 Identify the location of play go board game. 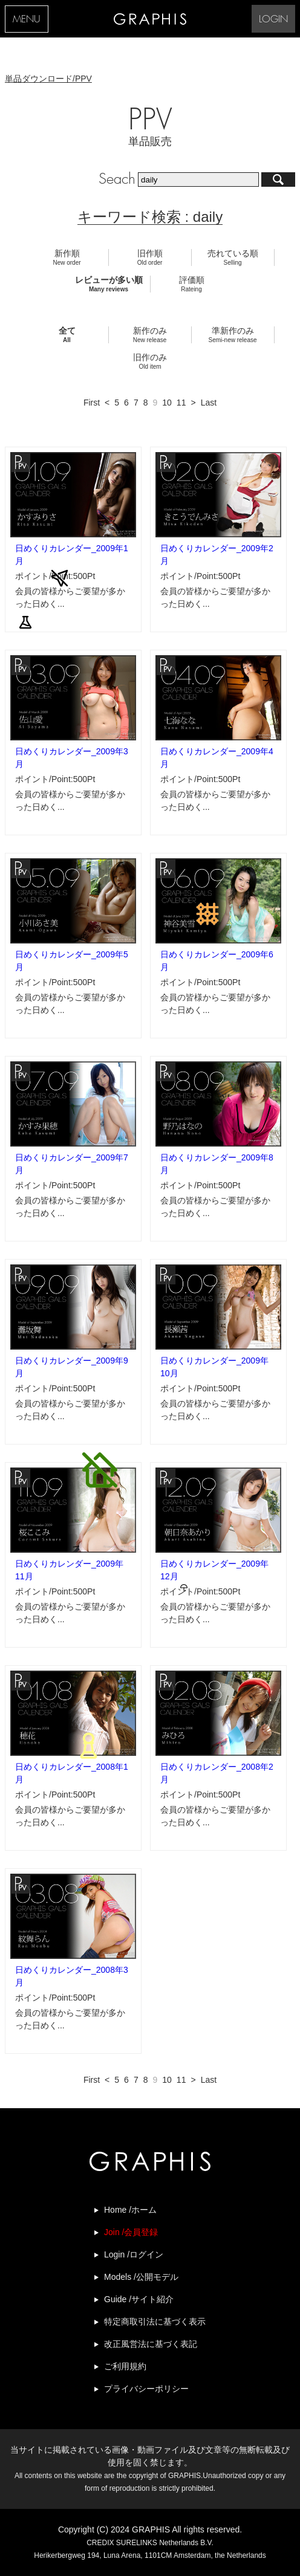
(207, 914).